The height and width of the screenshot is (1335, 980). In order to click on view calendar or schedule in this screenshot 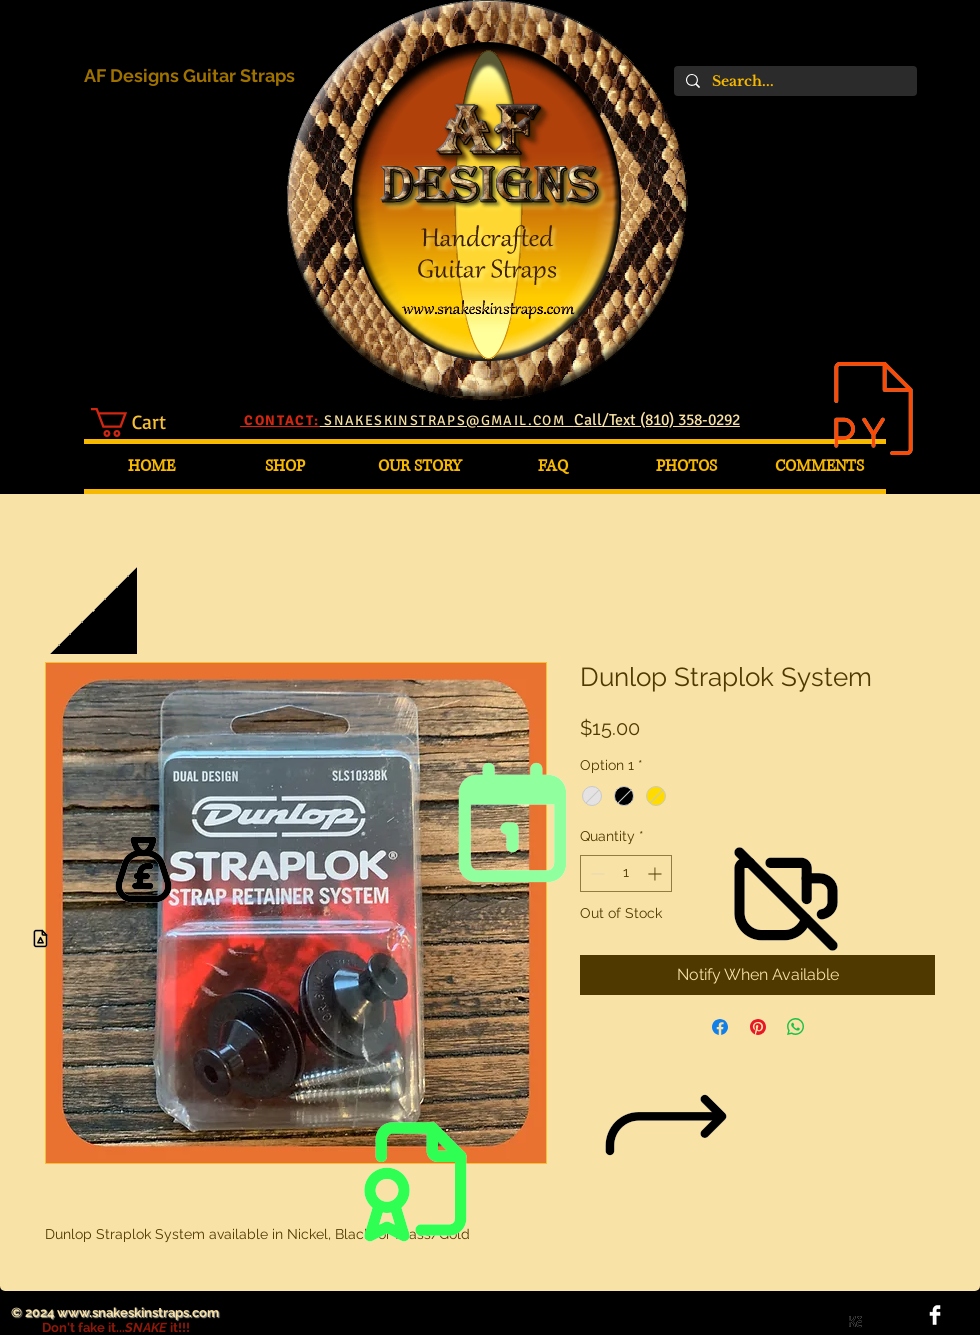, I will do `click(512, 822)`.